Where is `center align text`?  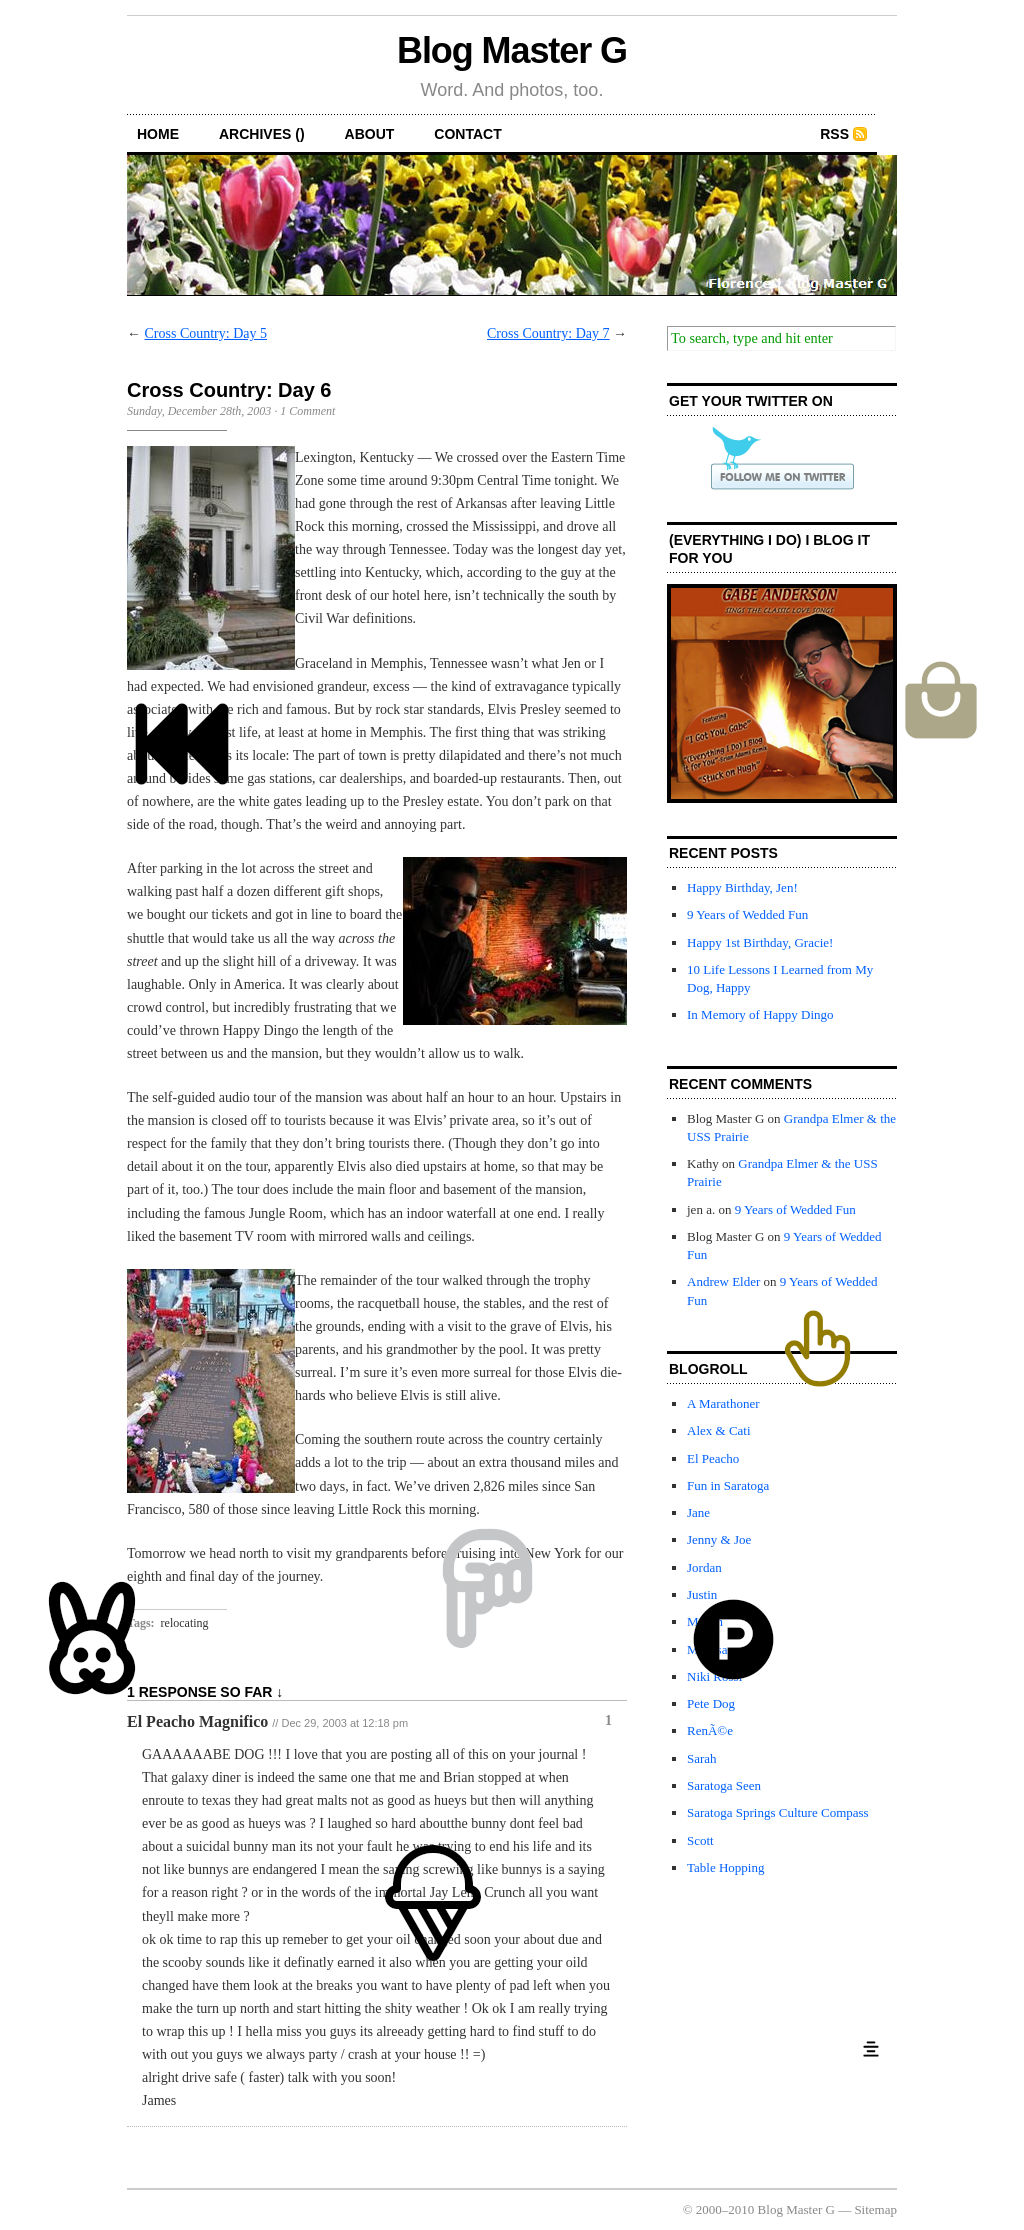
center align text is located at coordinates (871, 2049).